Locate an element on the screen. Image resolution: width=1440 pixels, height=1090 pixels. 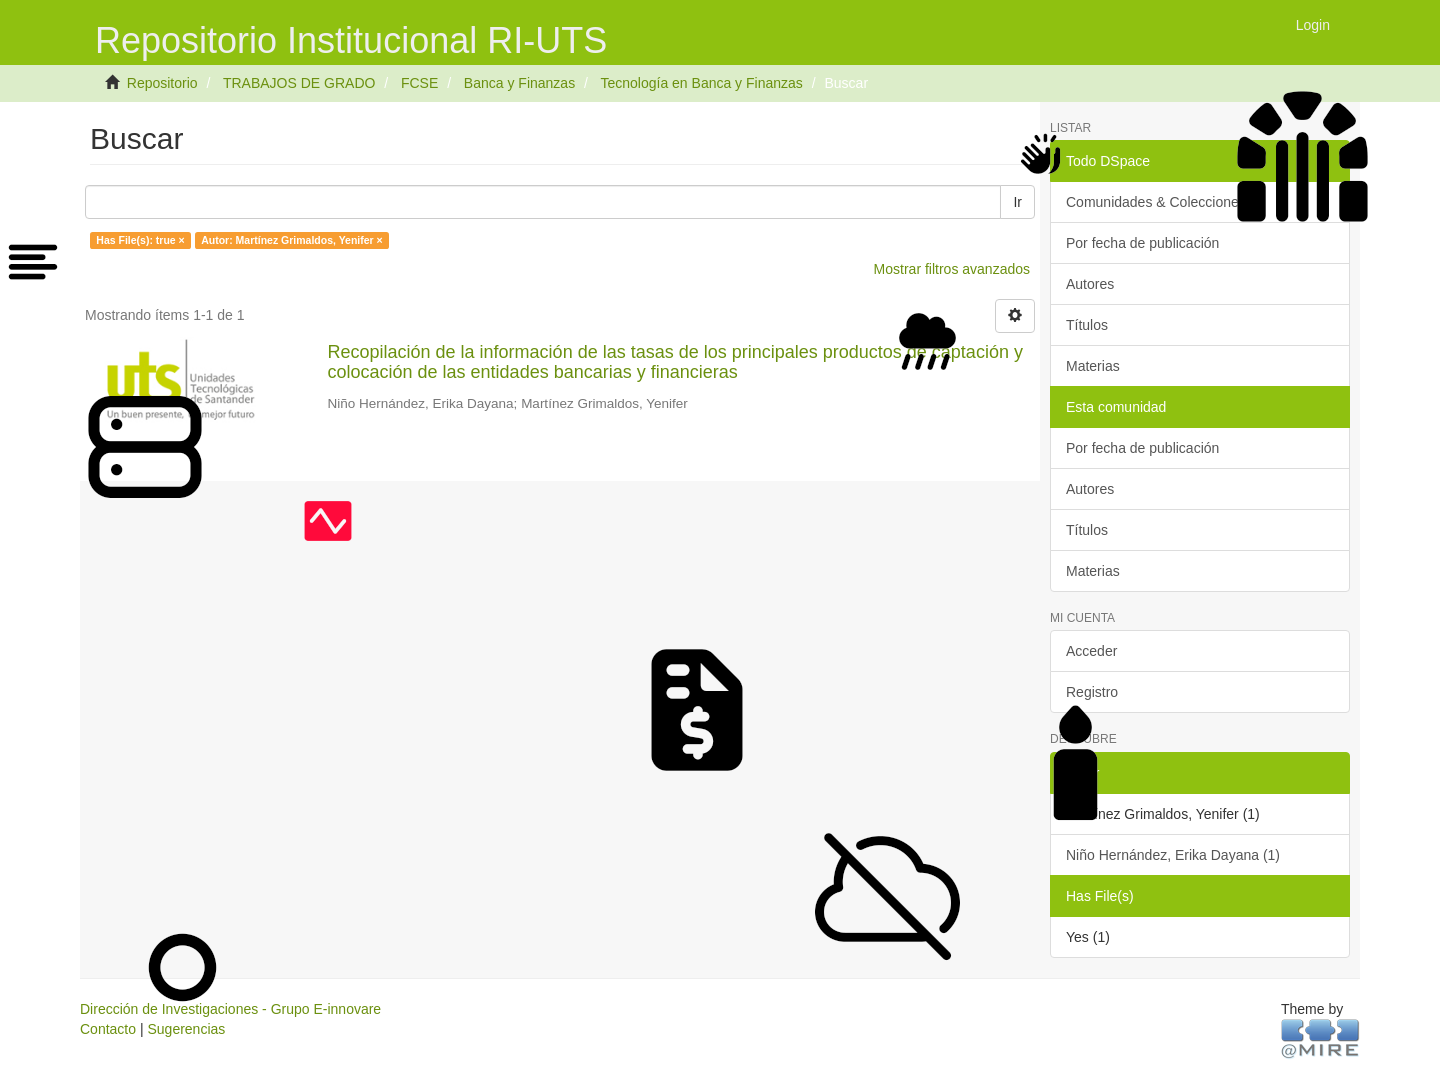
indicates cloud sync is unavailable is located at coordinates (887, 893).